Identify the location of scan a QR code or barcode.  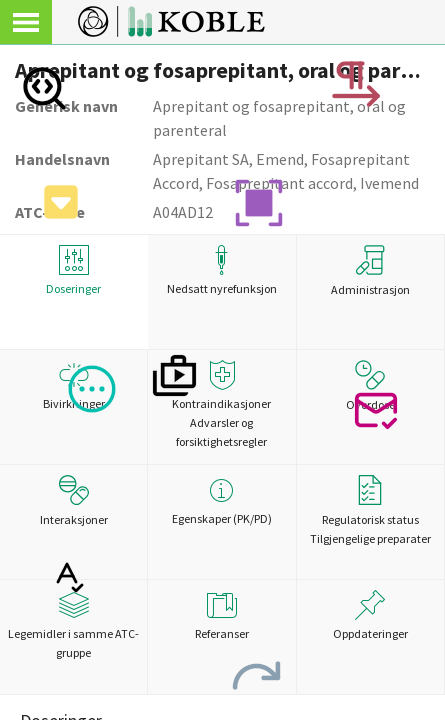
(259, 203).